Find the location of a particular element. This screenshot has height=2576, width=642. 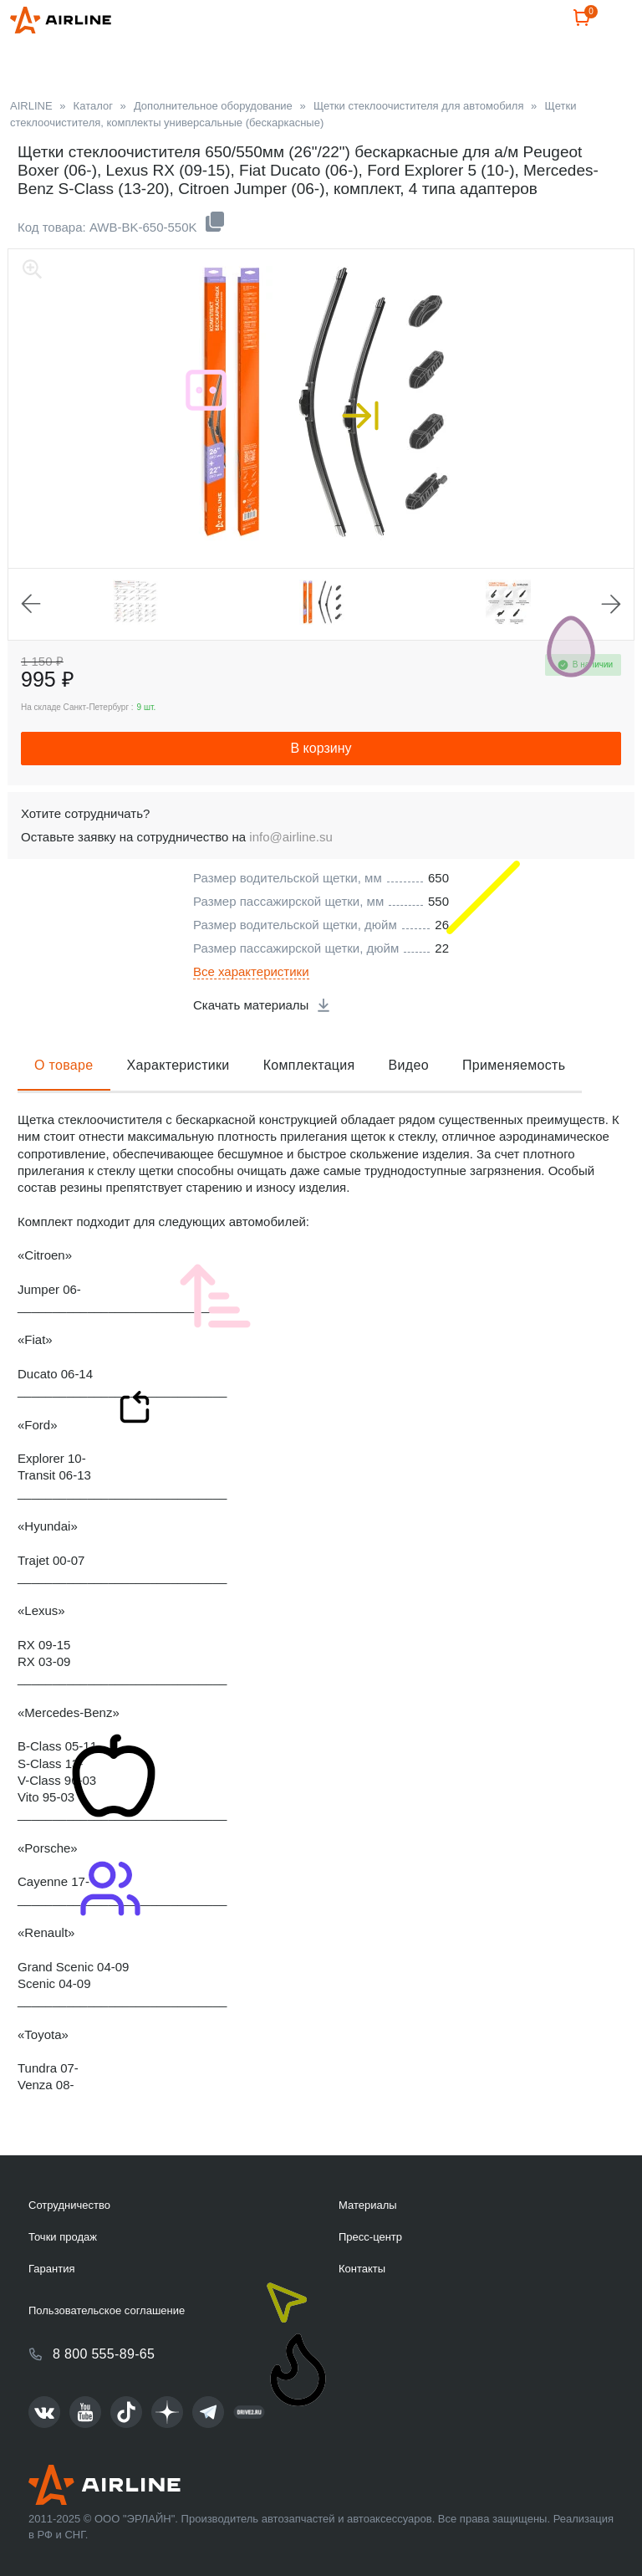

electrical outlet or power source indicator is located at coordinates (206, 390).